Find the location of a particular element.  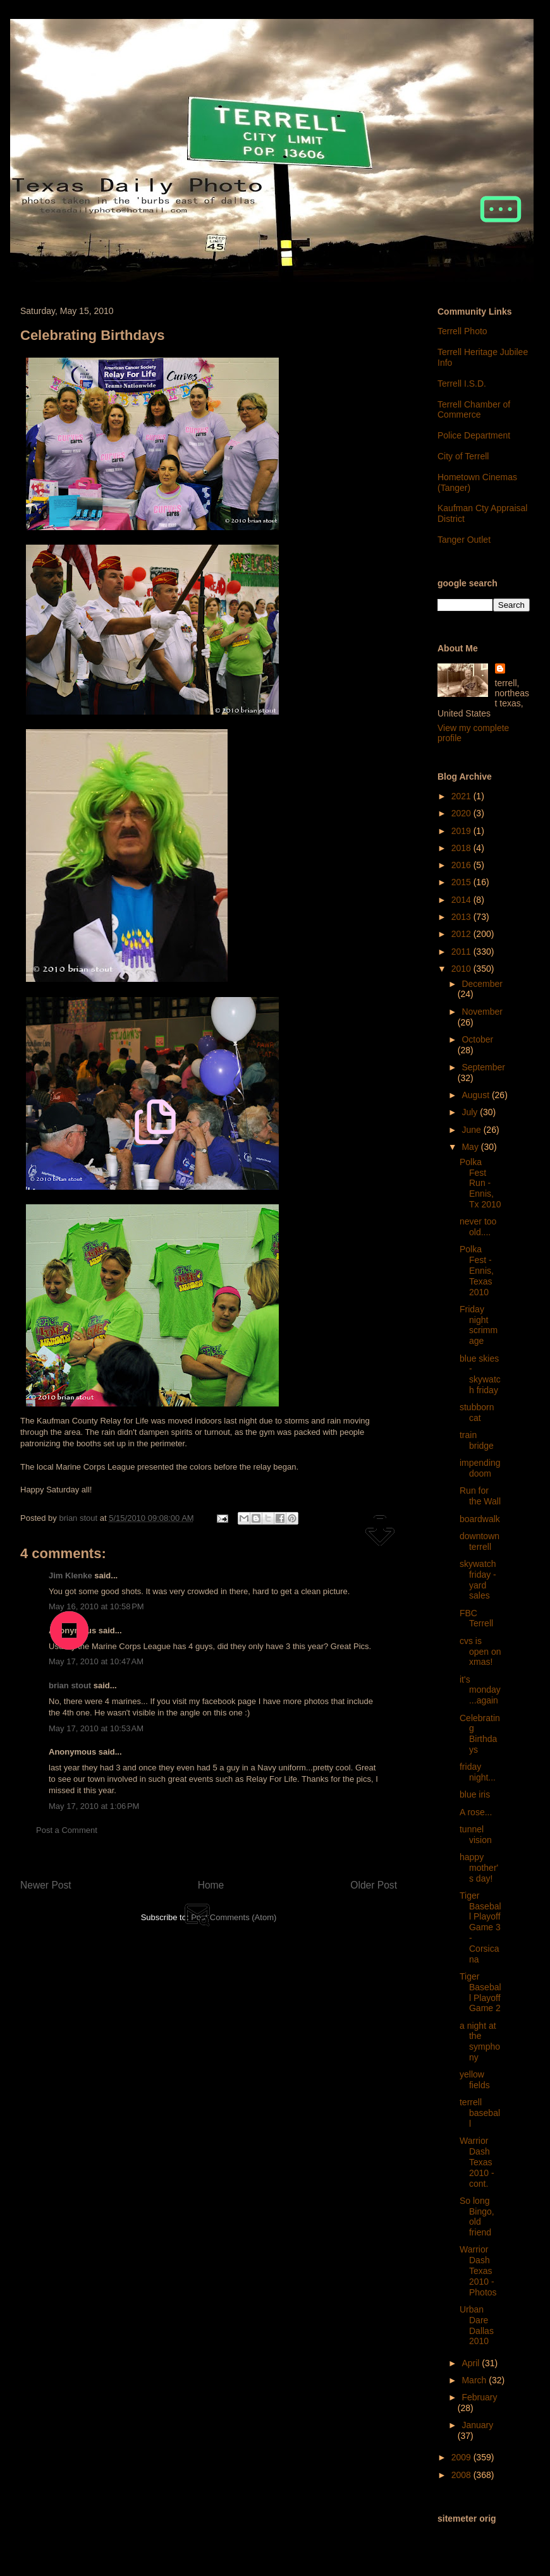

search your emails is located at coordinates (197, 1914).